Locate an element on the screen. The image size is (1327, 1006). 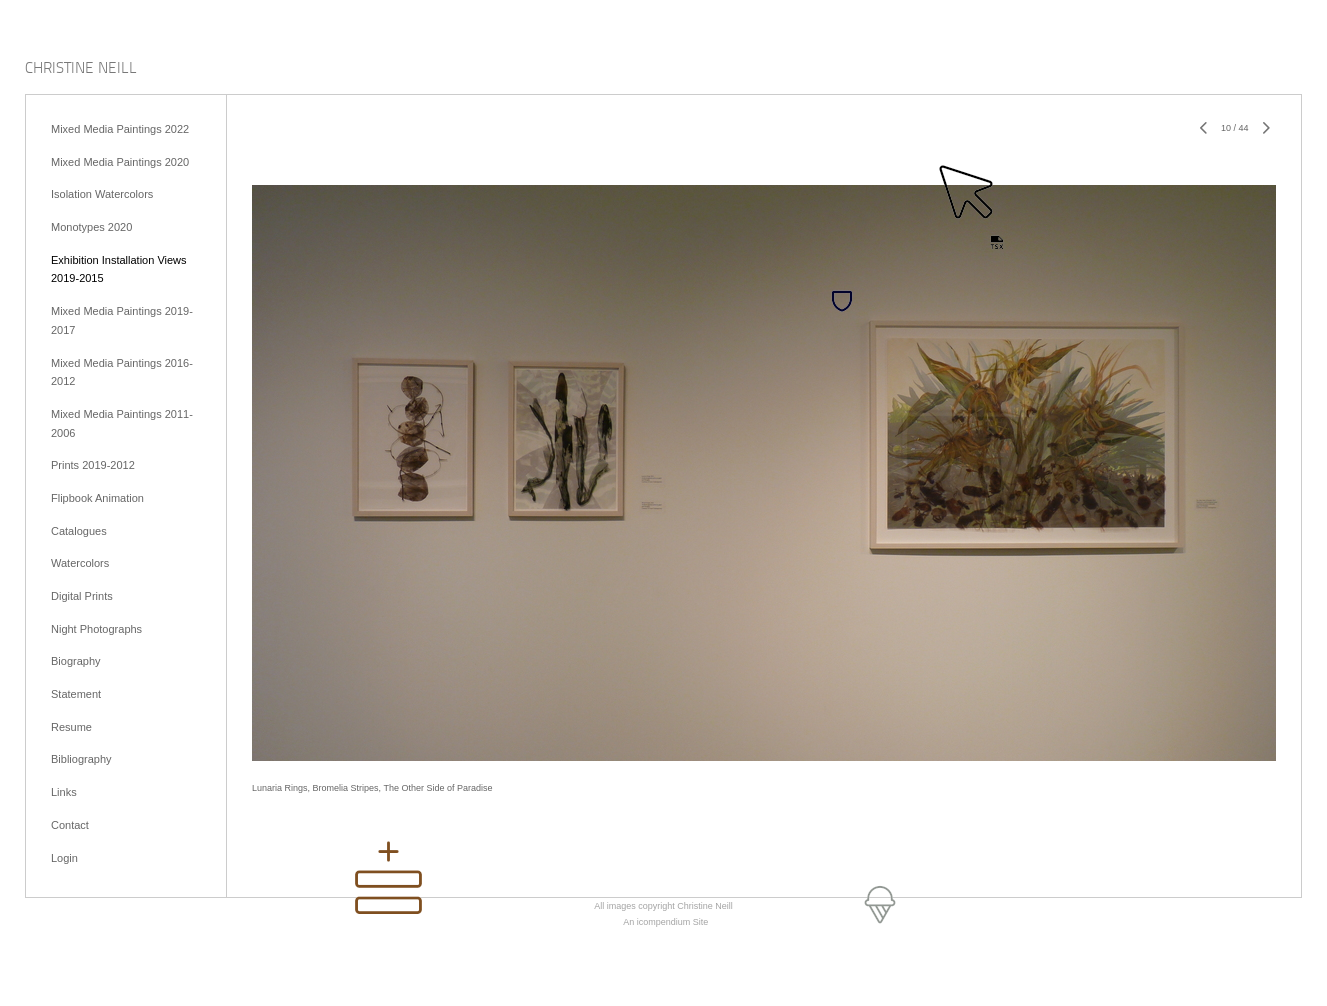
add a new row at the top is located at coordinates (388, 883).